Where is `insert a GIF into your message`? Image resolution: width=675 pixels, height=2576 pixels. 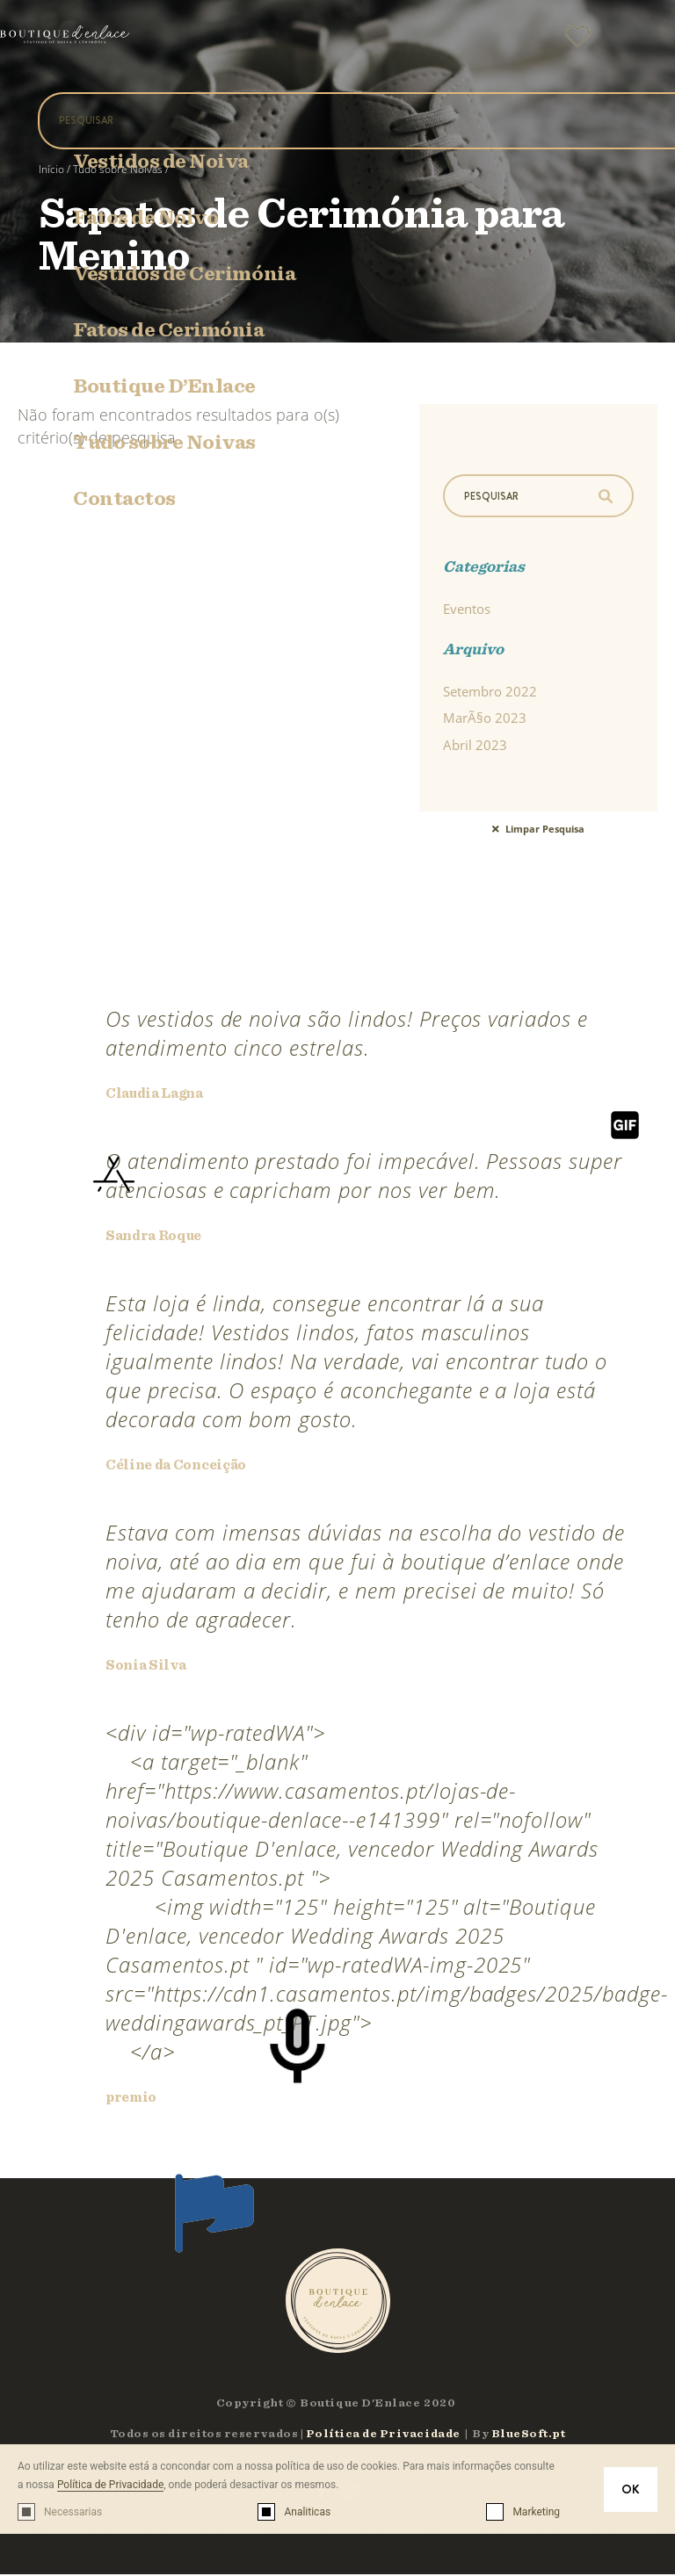
insert a GIF into your message is located at coordinates (625, 1125).